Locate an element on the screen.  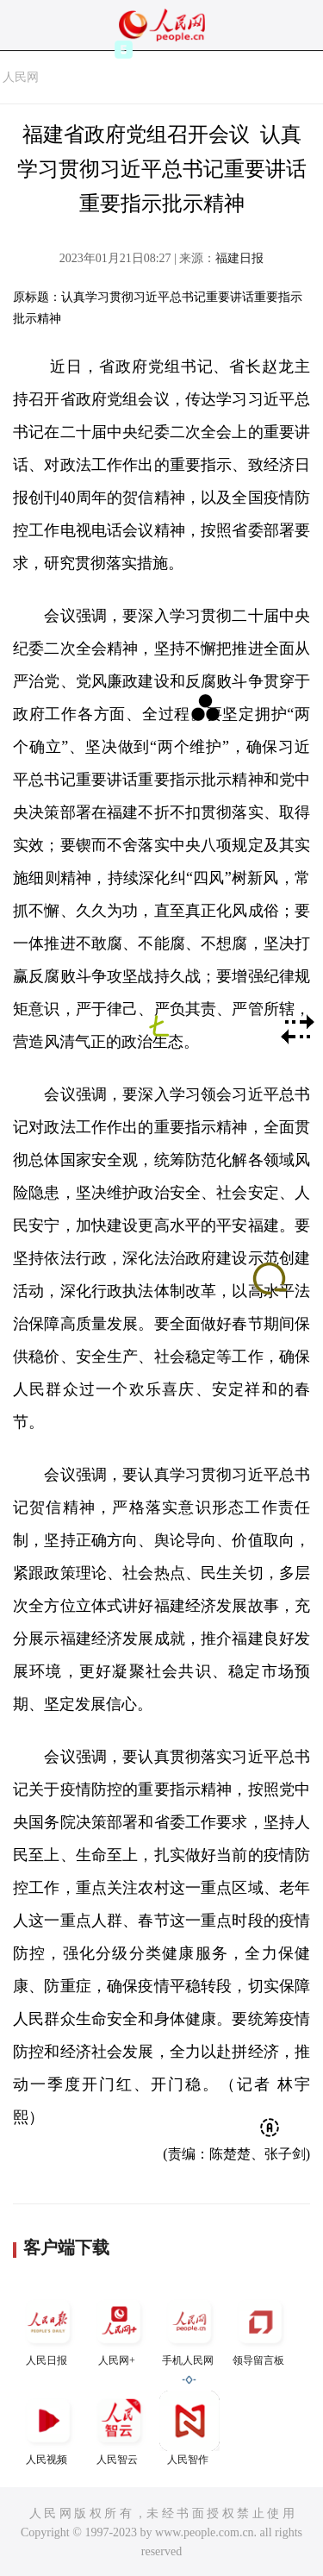
view litecoin balance or wallet is located at coordinates (159, 1025).